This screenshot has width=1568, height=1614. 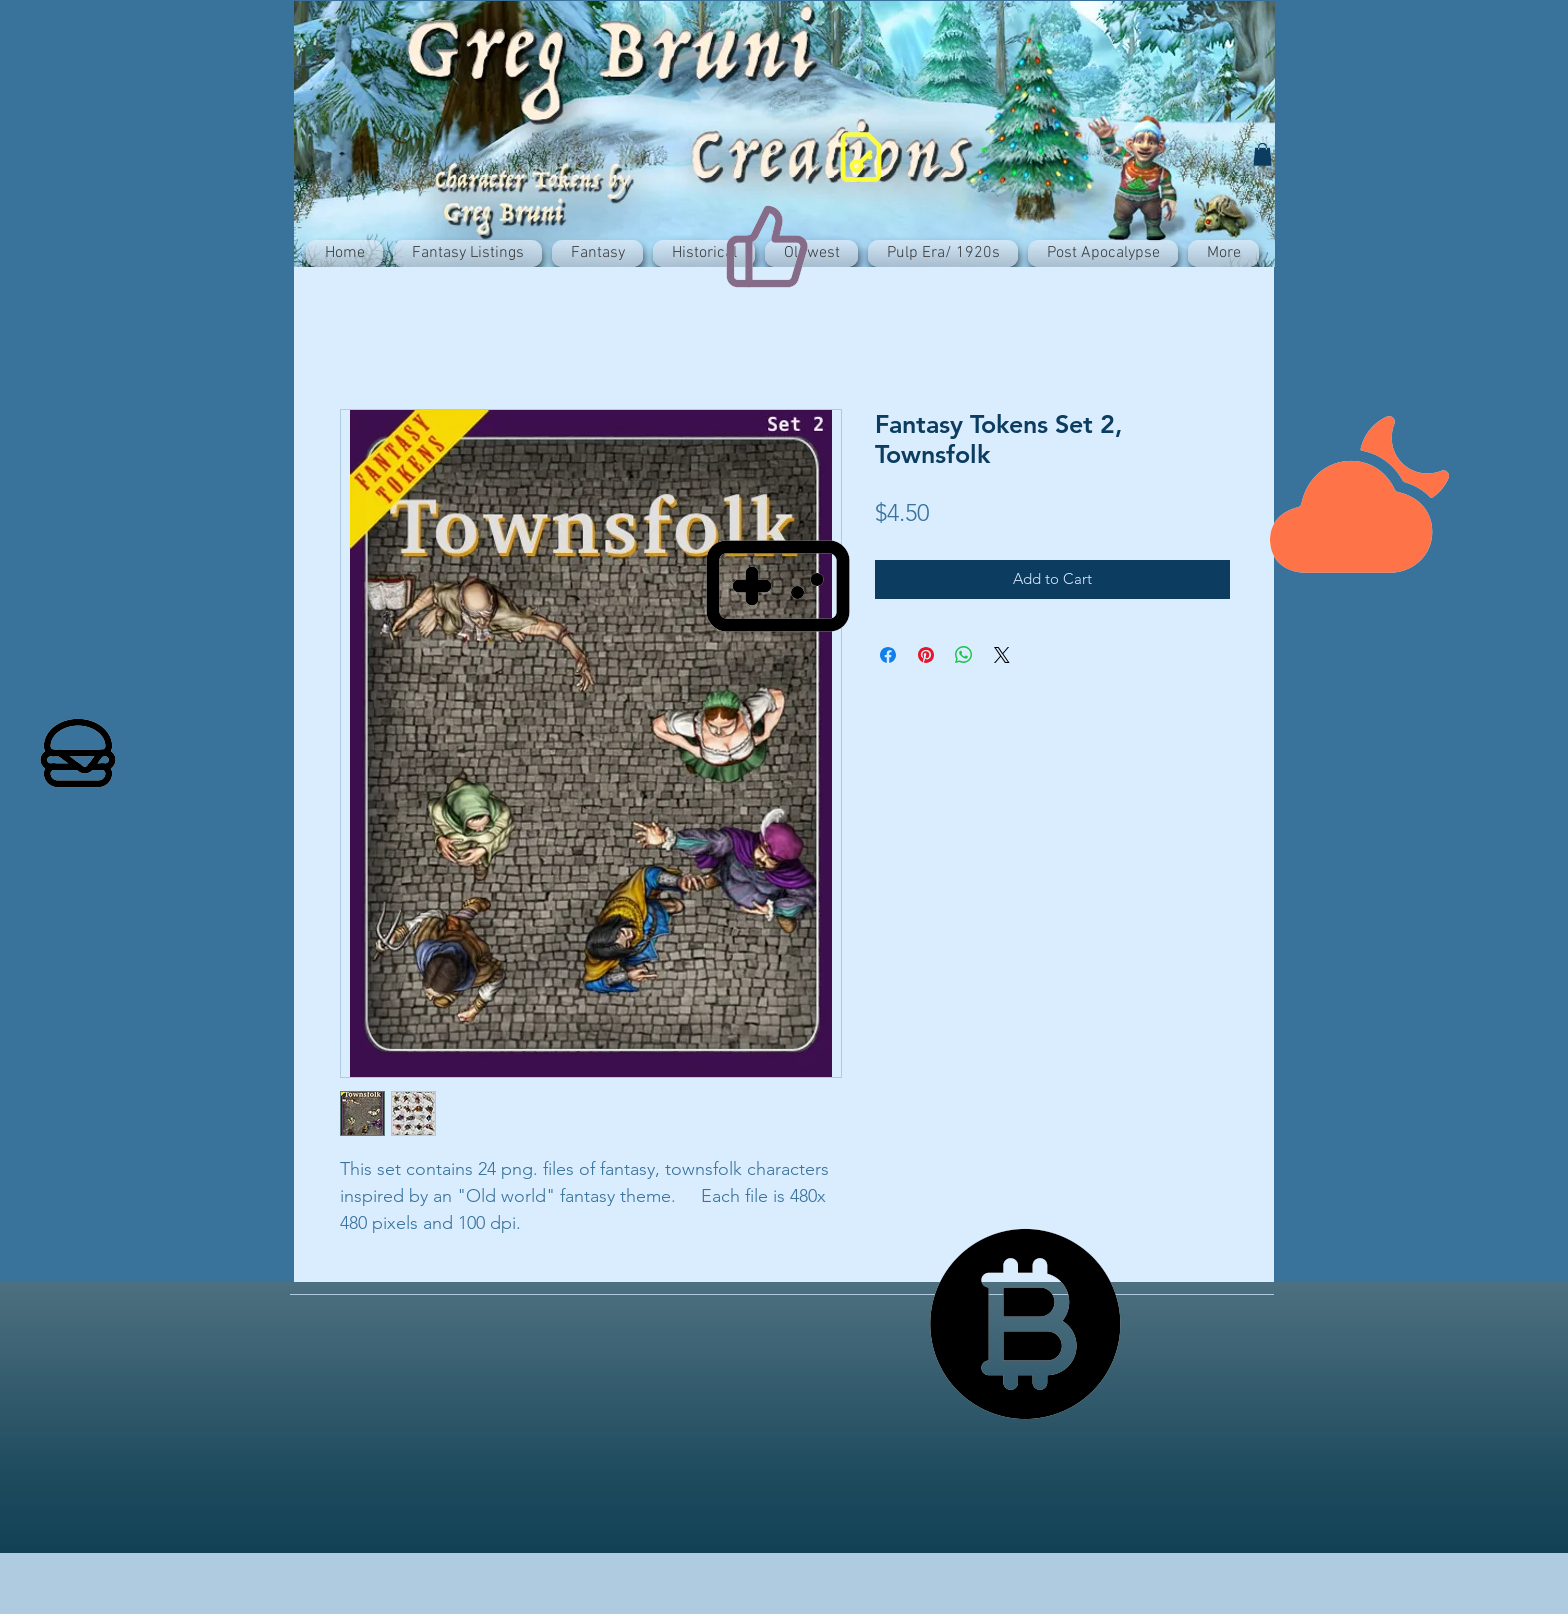 What do you see at coordinates (778, 586) in the screenshot?
I see `access gaming features or settings` at bounding box center [778, 586].